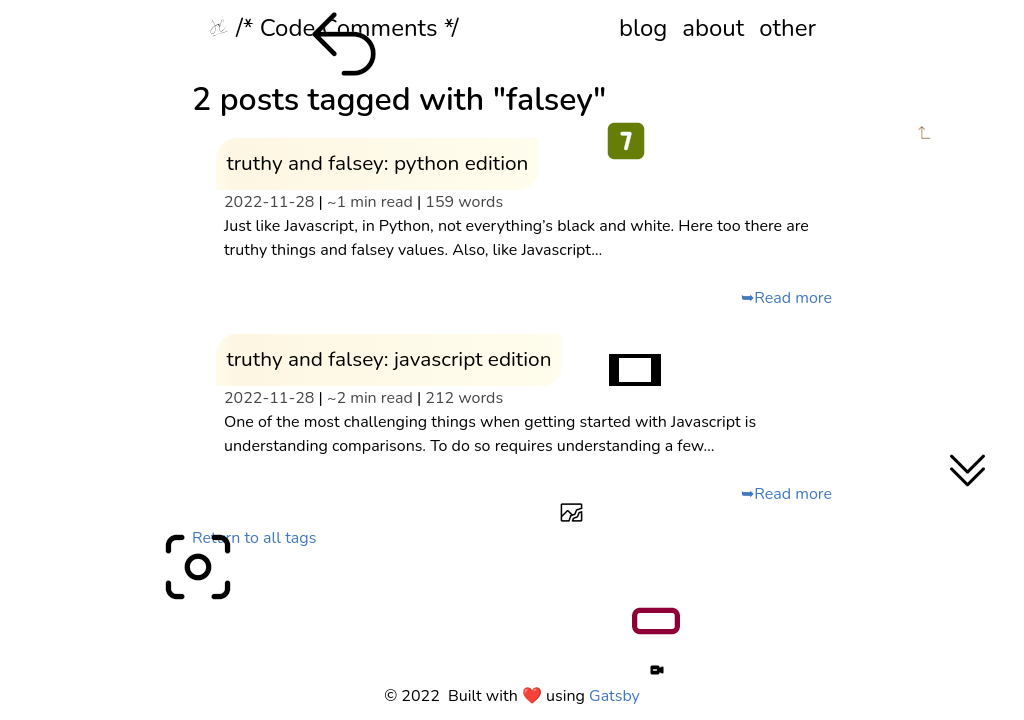 This screenshot has width=1024, height=720. I want to click on switch device to landscape orientation, so click(635, 370).